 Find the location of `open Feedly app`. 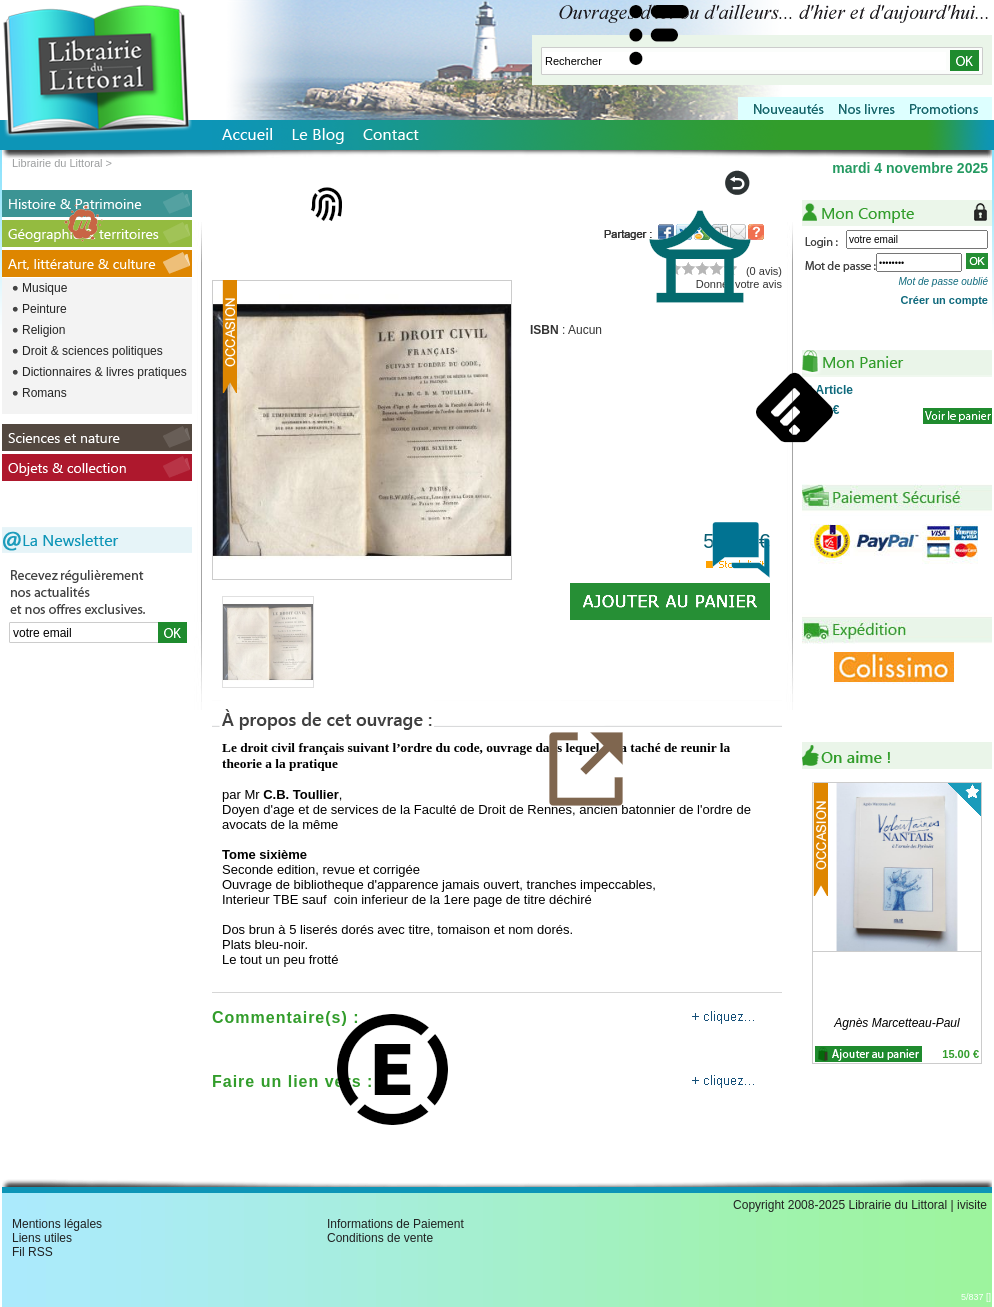

open Feedly app is located at coordinates (794, 407).